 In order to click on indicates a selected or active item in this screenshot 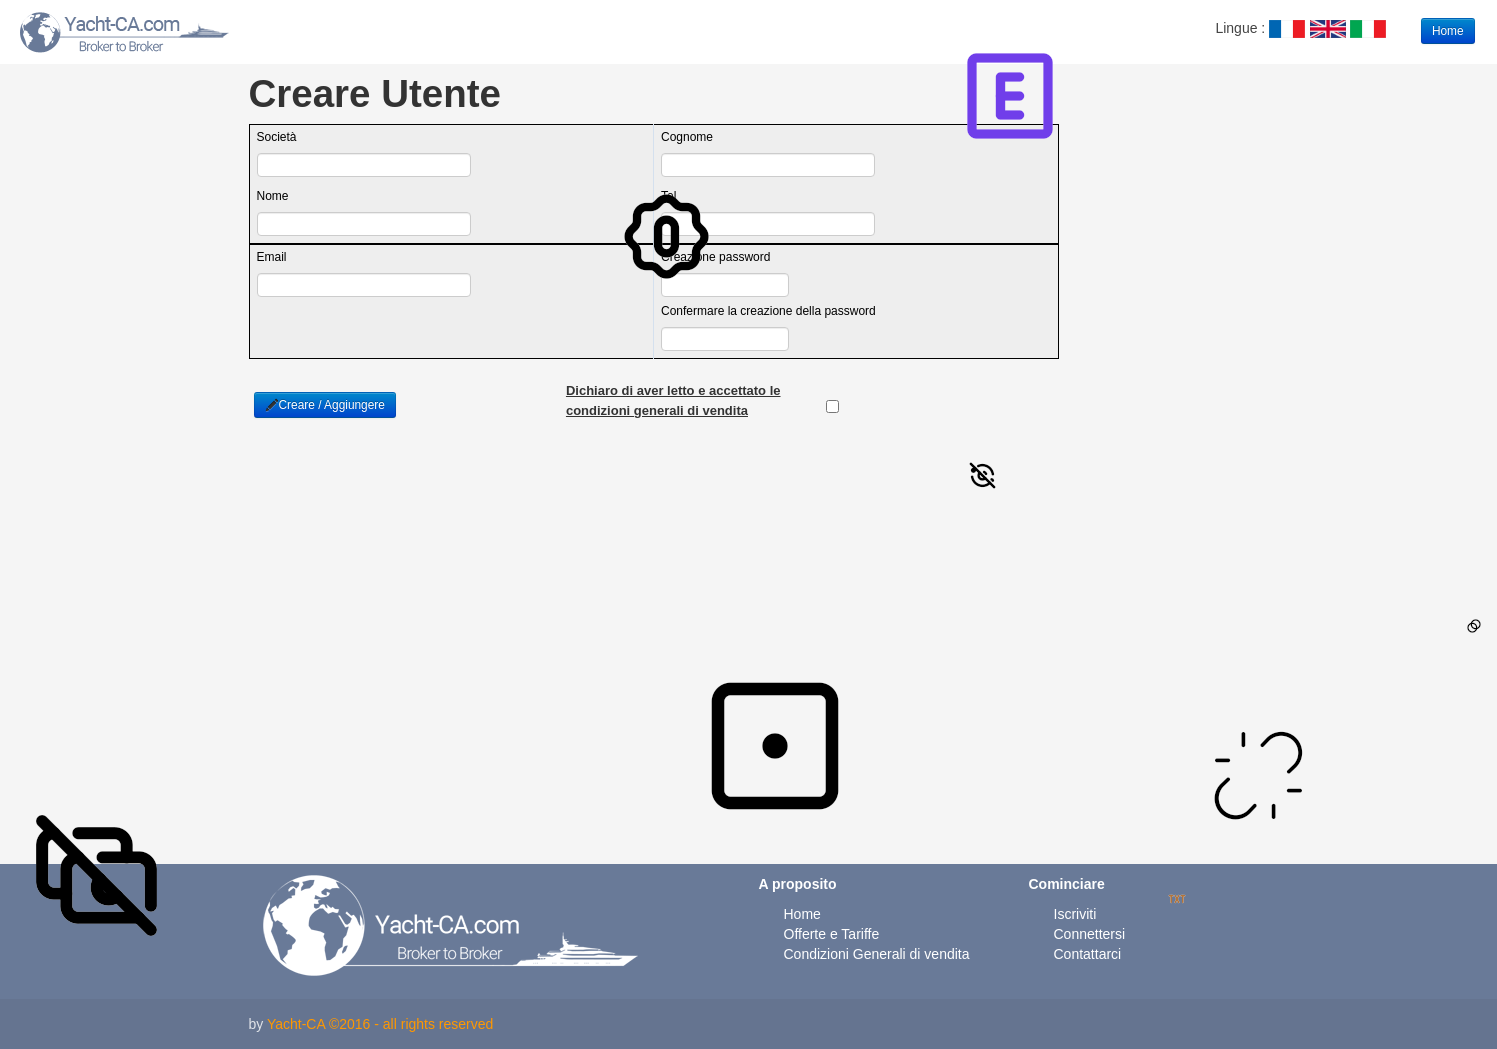, I will do `click(775, 746)`.